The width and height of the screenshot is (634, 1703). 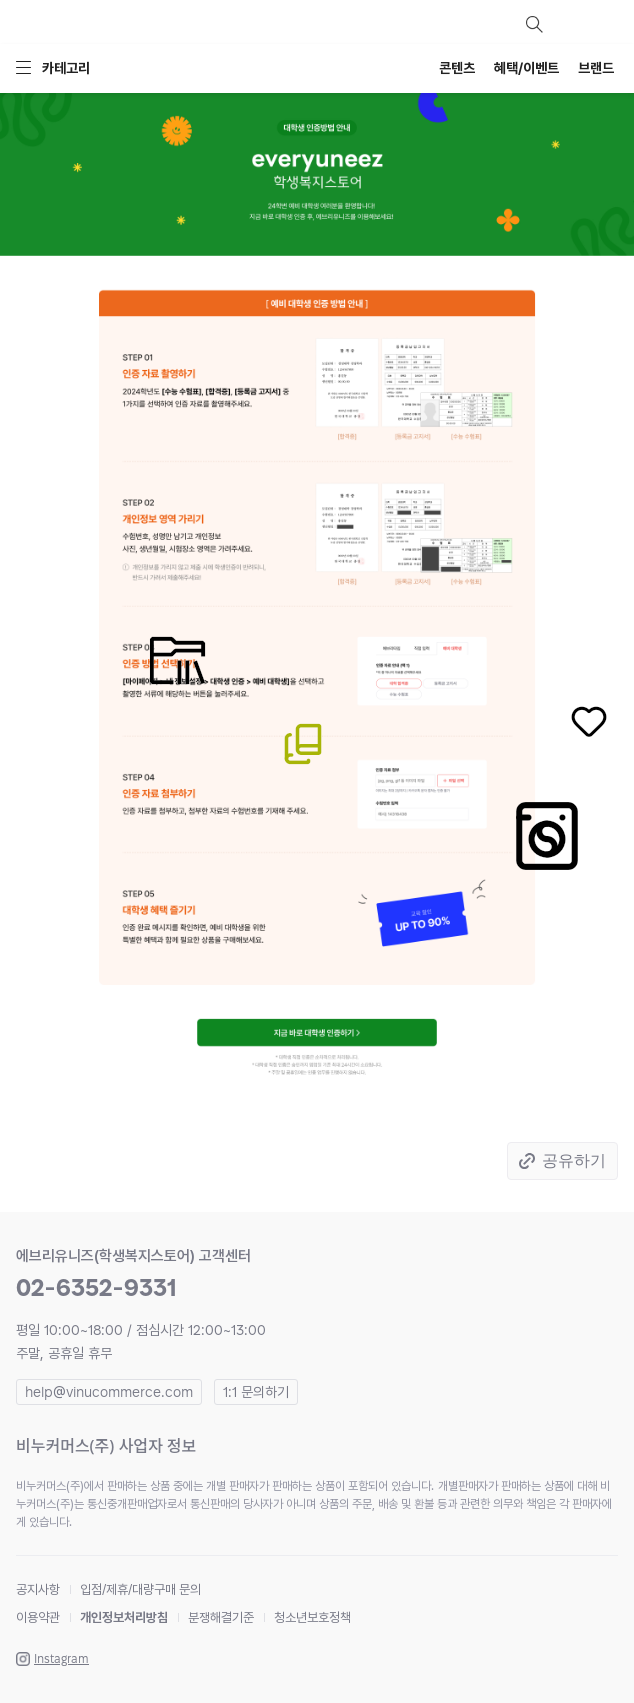 I want to click on duplicate or copy a book/document, so click(x=303, y=744).